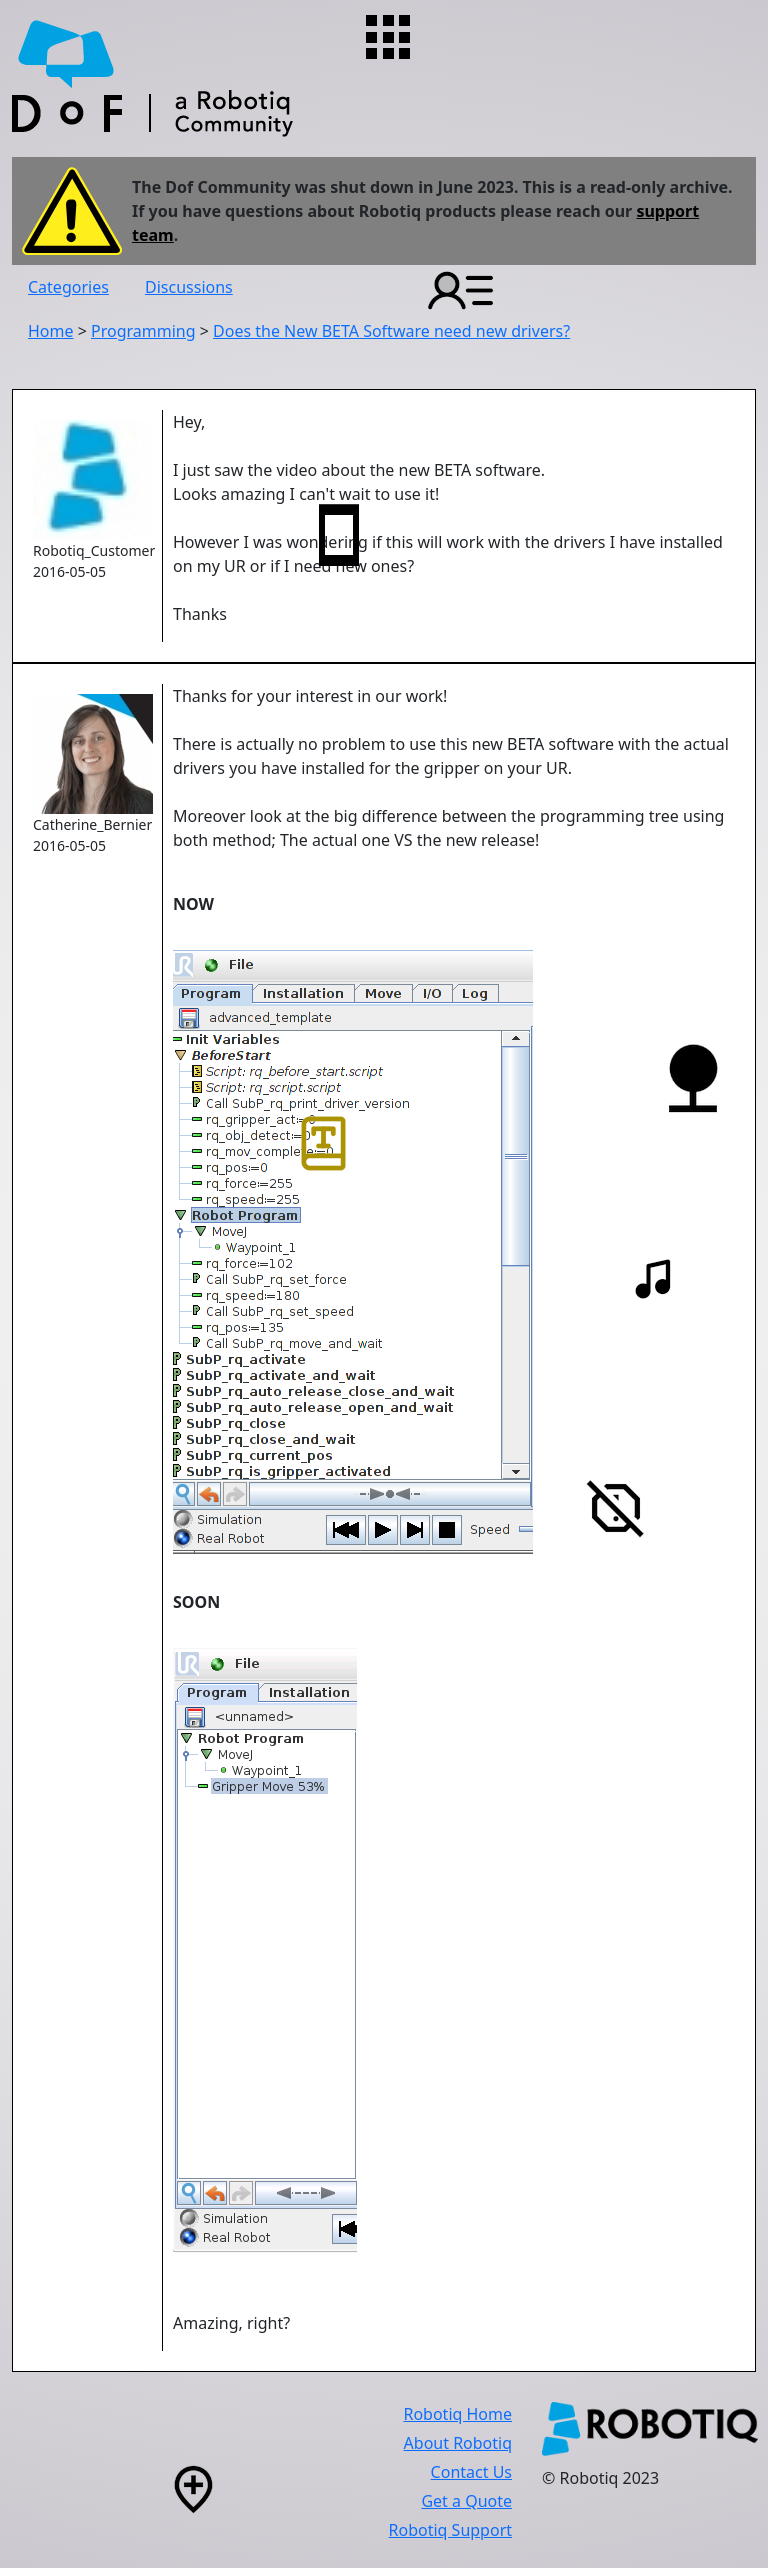 The width and height of the screenshot is (768, 2568). What do you see at coordinates (323, 1143) in the screenshot?
I see `access text formatting options` at bounding box center [323, 1143].